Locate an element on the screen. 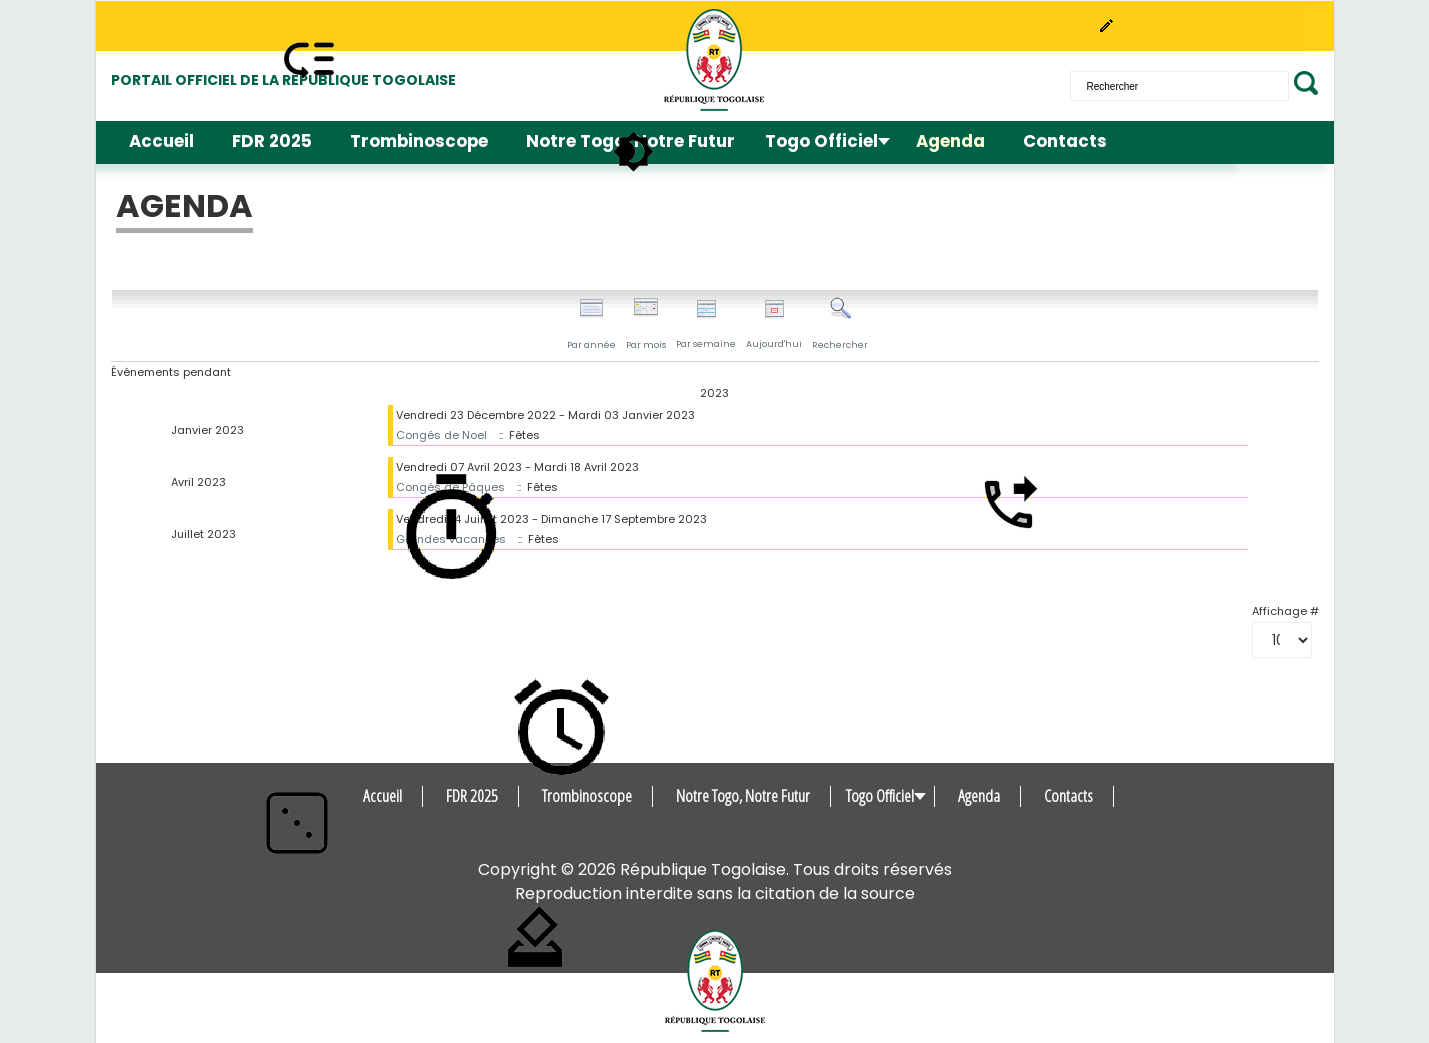 Image resolution: width=1429 pixels, height=1043 pixels. set an alarm or timer is located at coordinates (561, 727).